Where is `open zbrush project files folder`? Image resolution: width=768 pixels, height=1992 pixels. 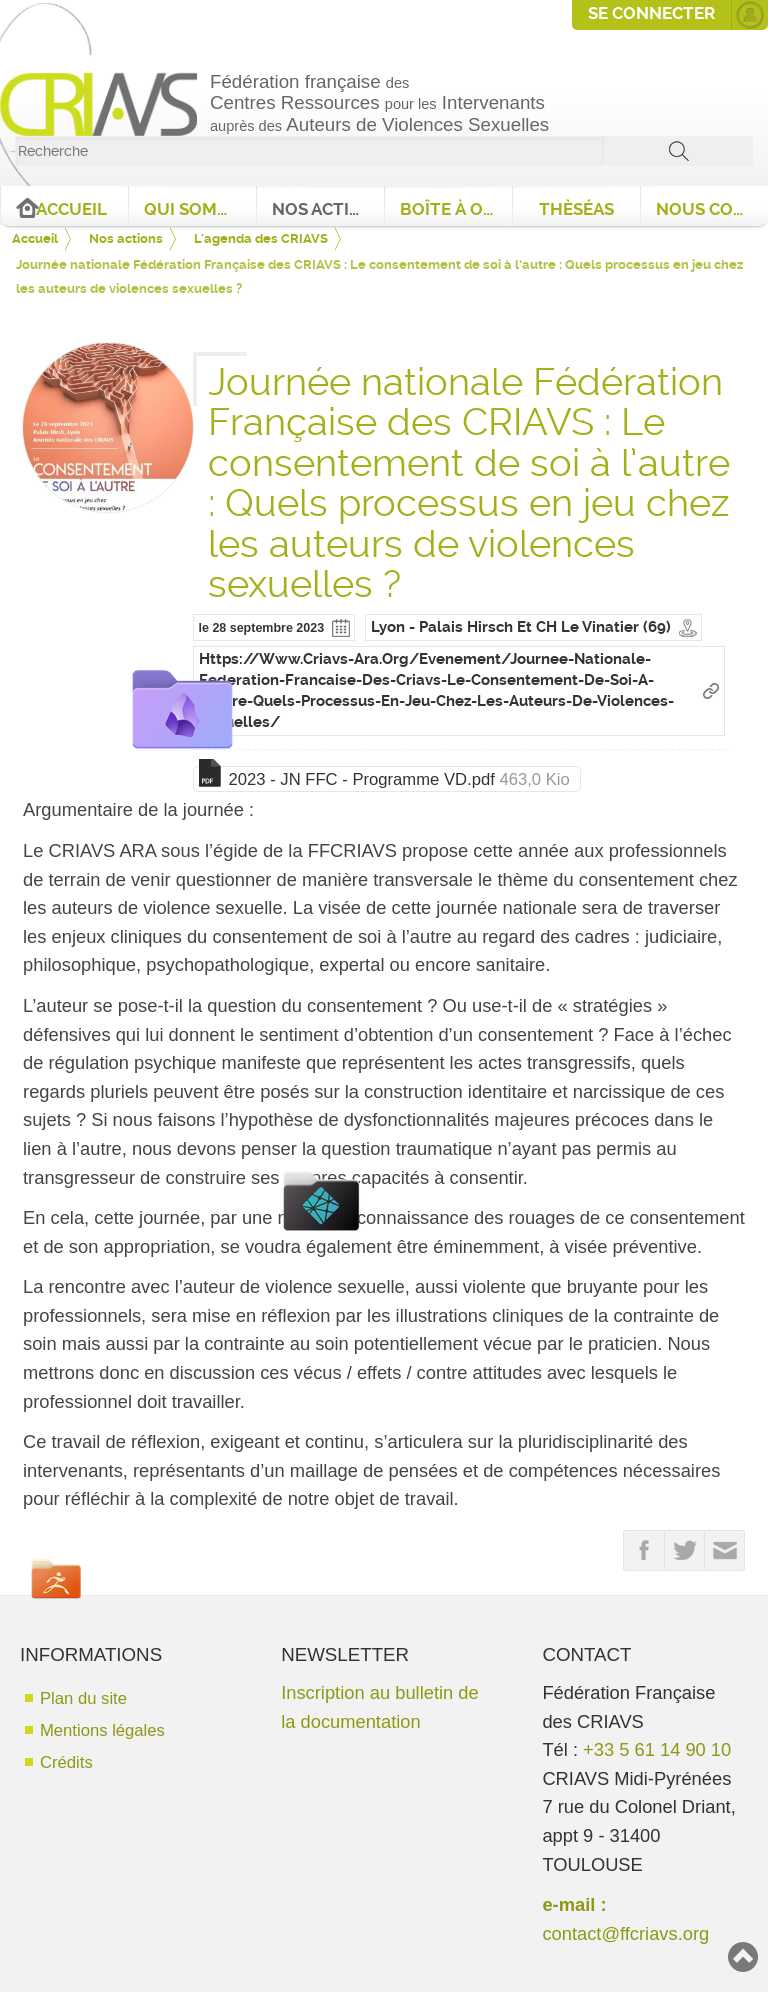 open zbrush project files folder is located at coordinates (56, 1580).